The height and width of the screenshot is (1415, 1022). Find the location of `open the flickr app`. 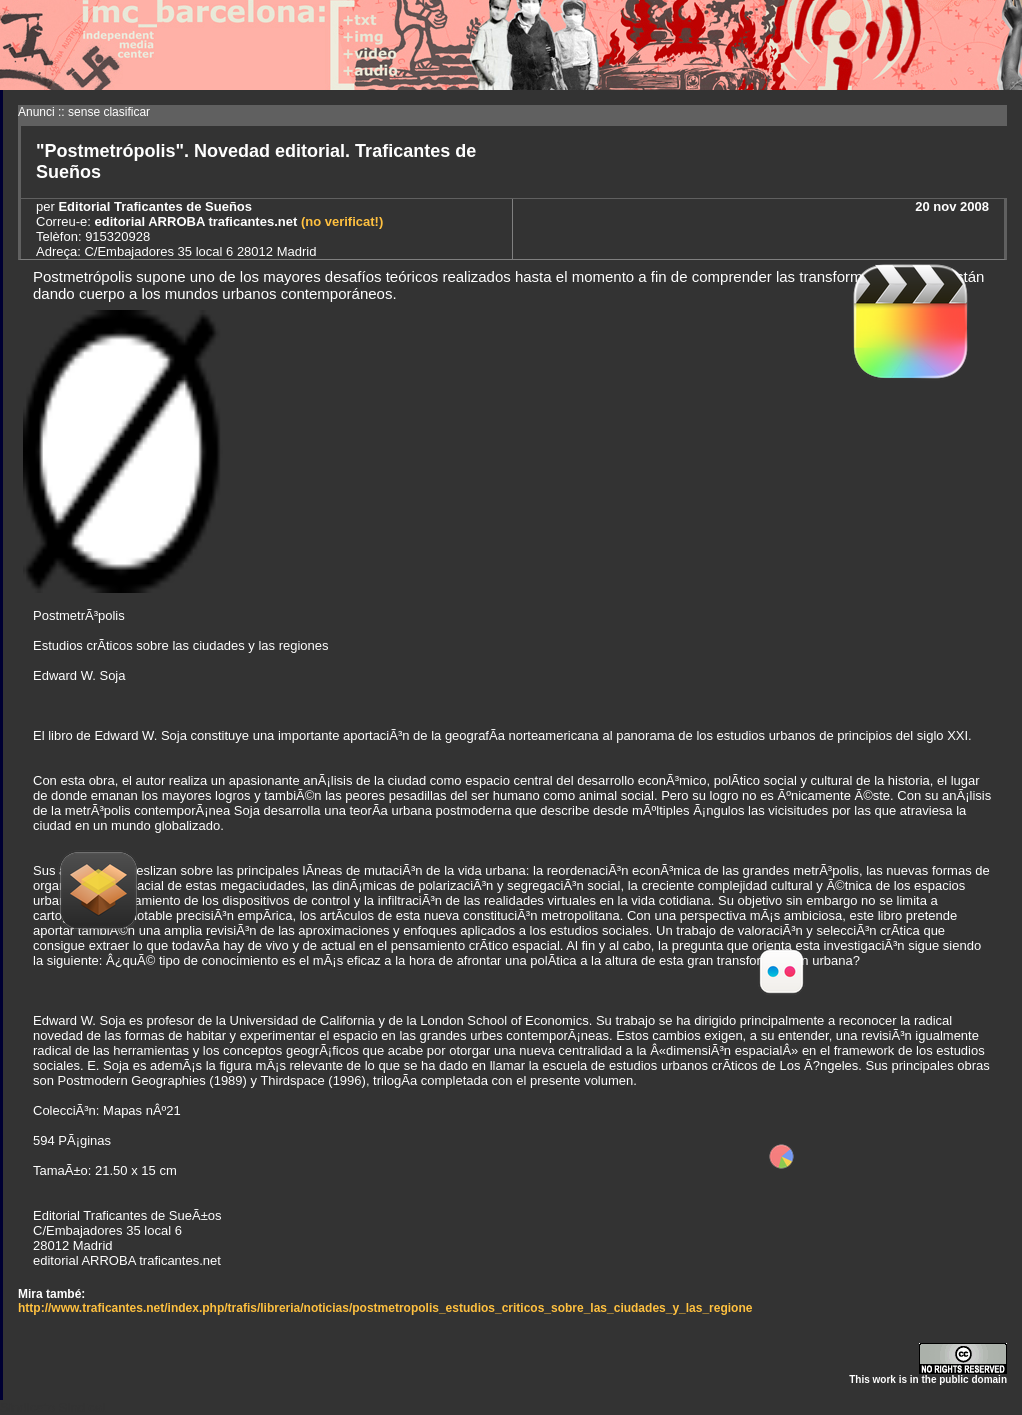

open the flickr app is located at coordinates (781, 971).